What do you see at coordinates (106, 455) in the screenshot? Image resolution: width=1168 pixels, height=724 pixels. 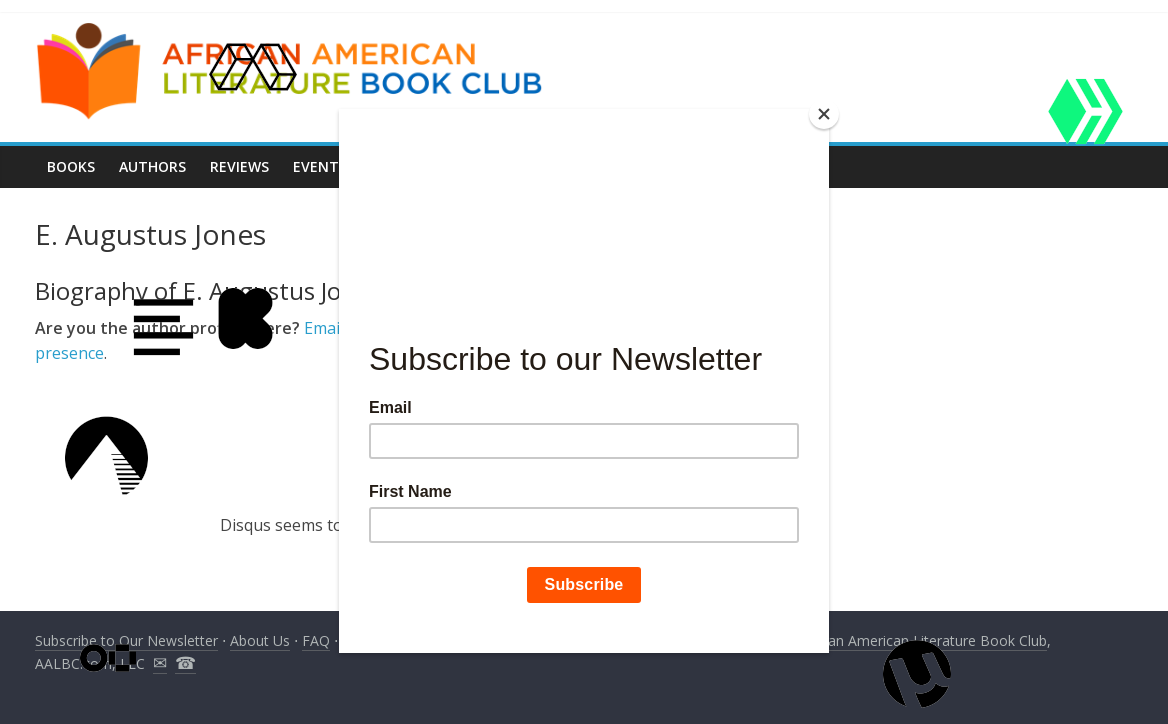 I see `link to Codeberg repository` at bounding box center [106, 455].